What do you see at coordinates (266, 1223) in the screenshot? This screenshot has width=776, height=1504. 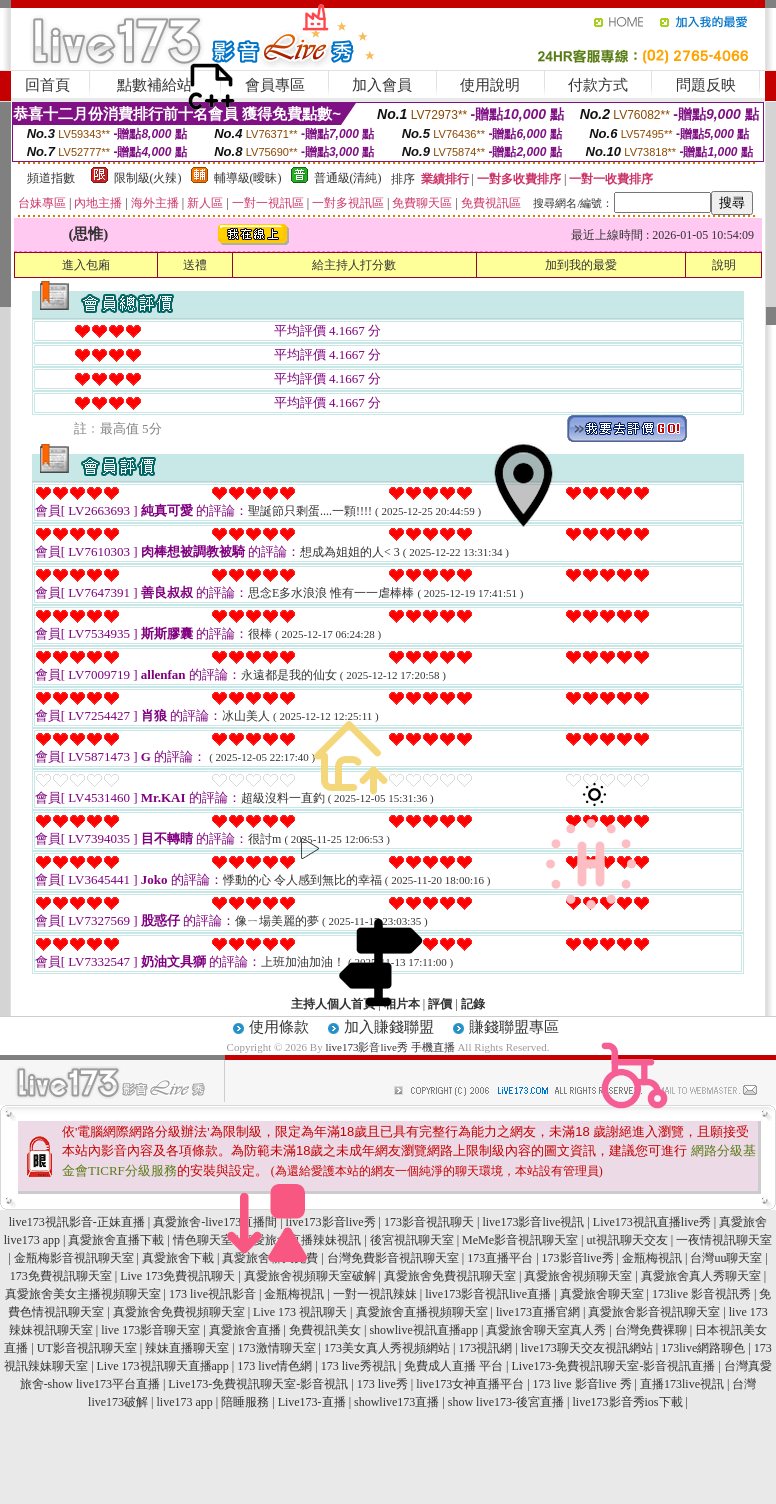 I see `sort items by shape in ascending order` at bounding box center [266, 1223].